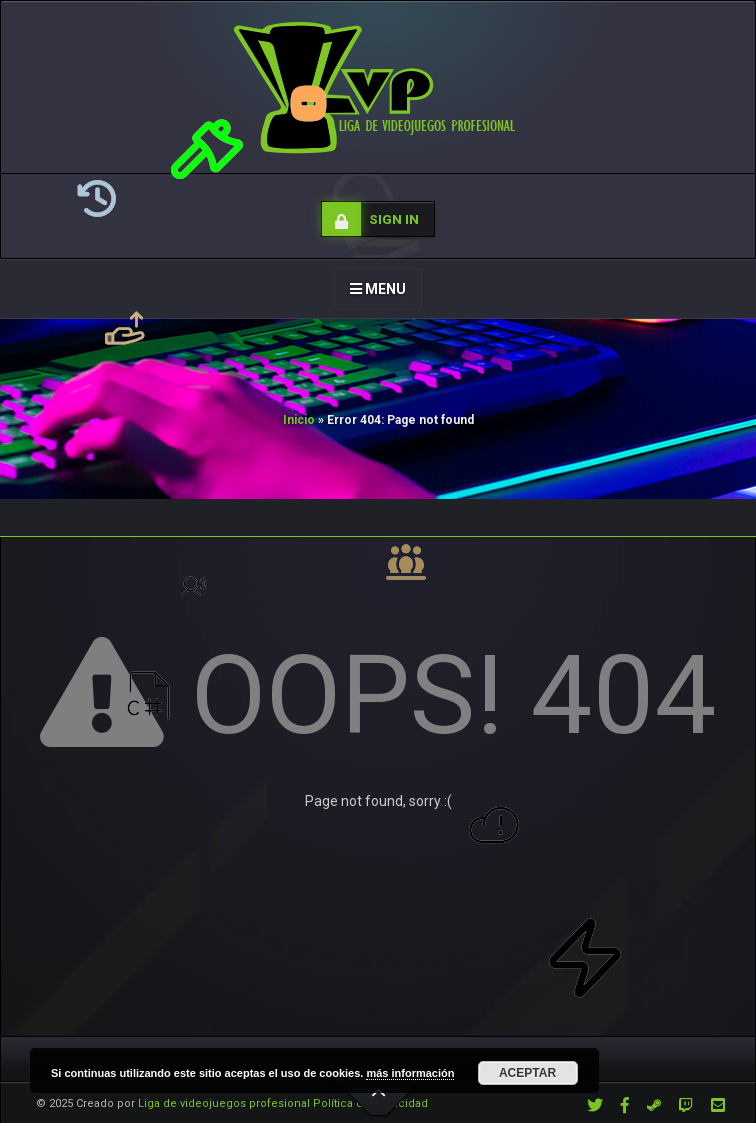 This screenshot has width=756, height=1123. I want to click on indicates a quick action or instant feature, so click(585, 958).